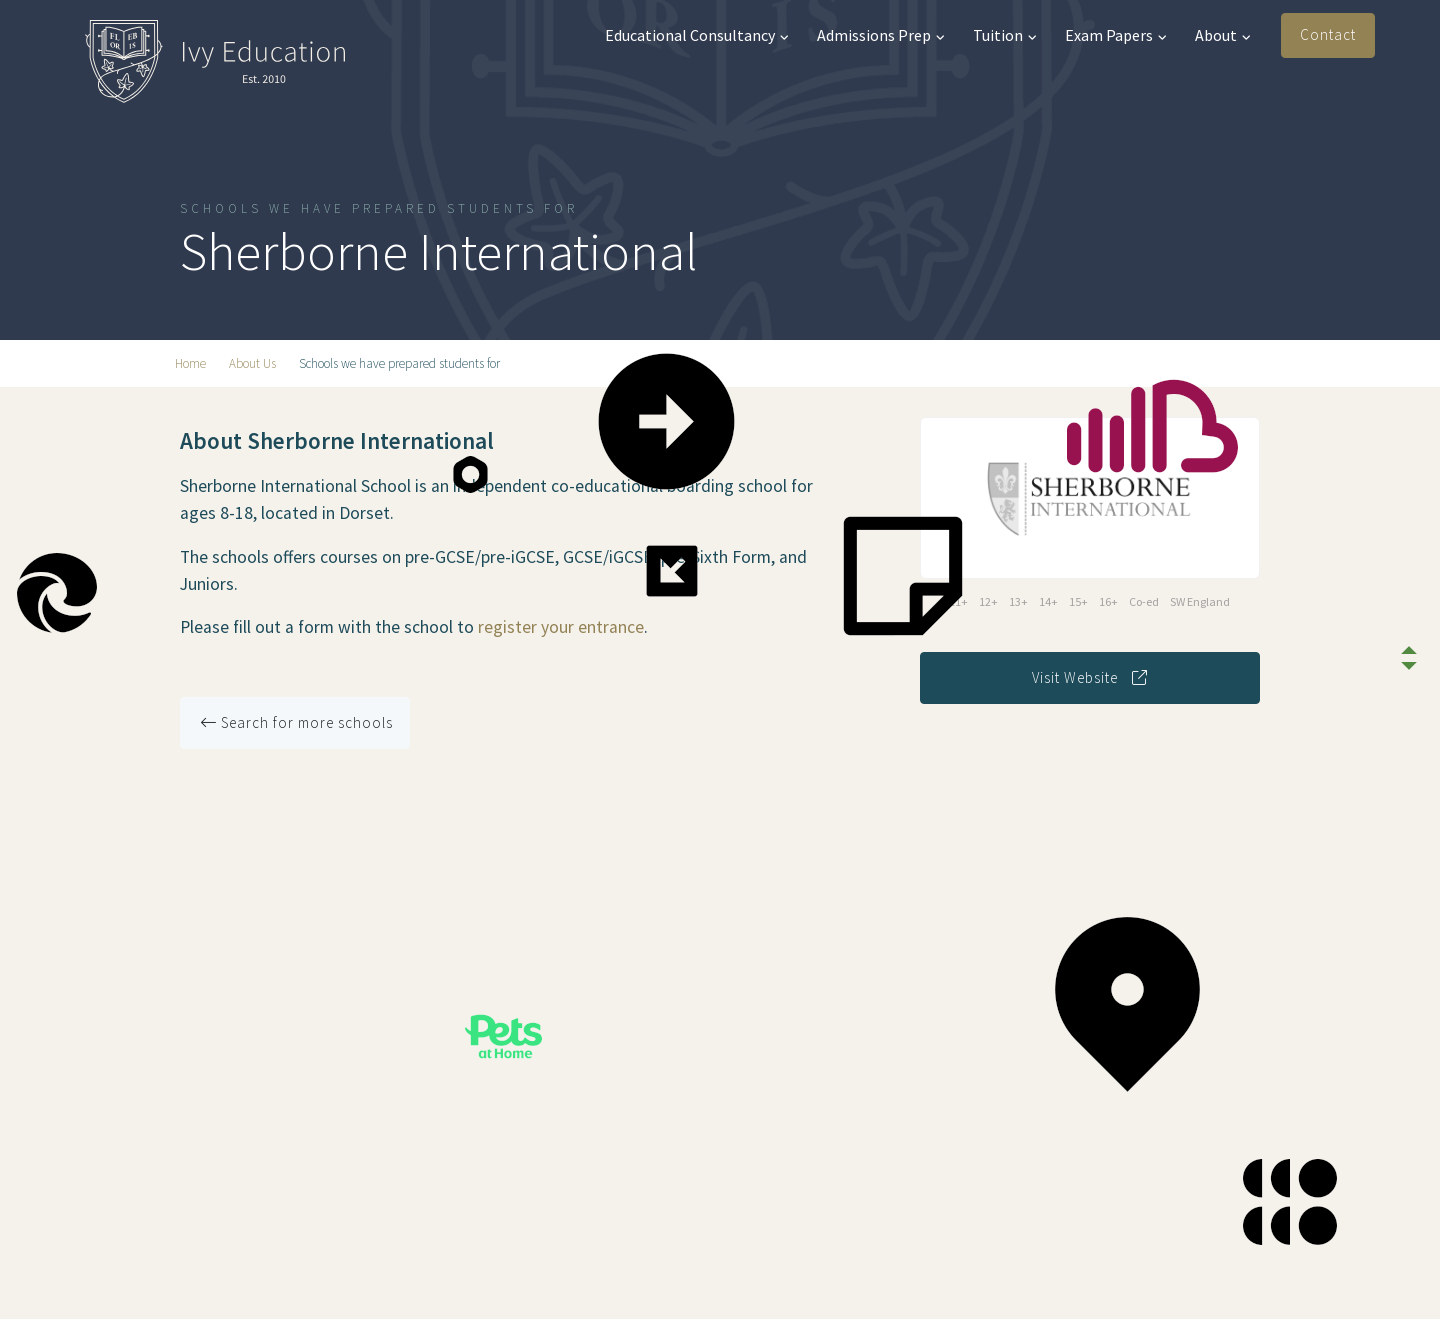 This screenshot has width=1440, height=1319. What do you see at coordinates (1127, 997) in the screenshot?
I see `view location on map` at bounding box center [1127, 997].